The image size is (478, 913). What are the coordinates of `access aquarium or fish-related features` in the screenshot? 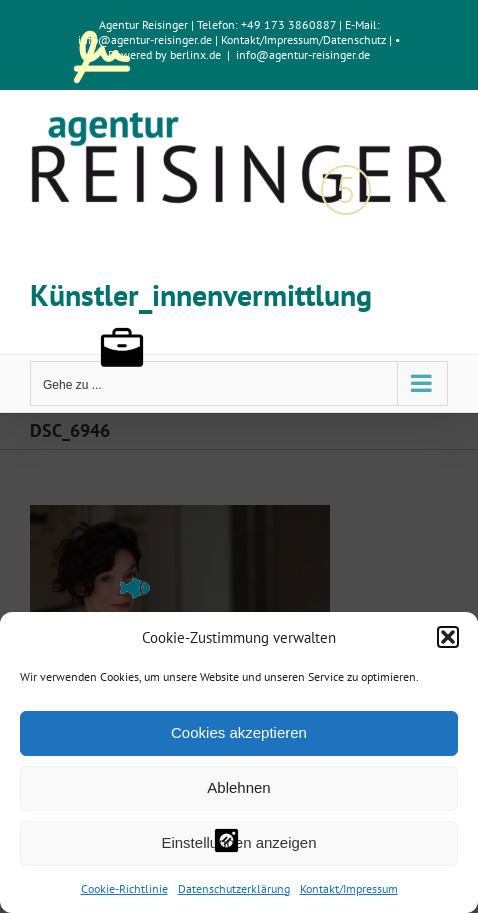 It's located at (135, 588).